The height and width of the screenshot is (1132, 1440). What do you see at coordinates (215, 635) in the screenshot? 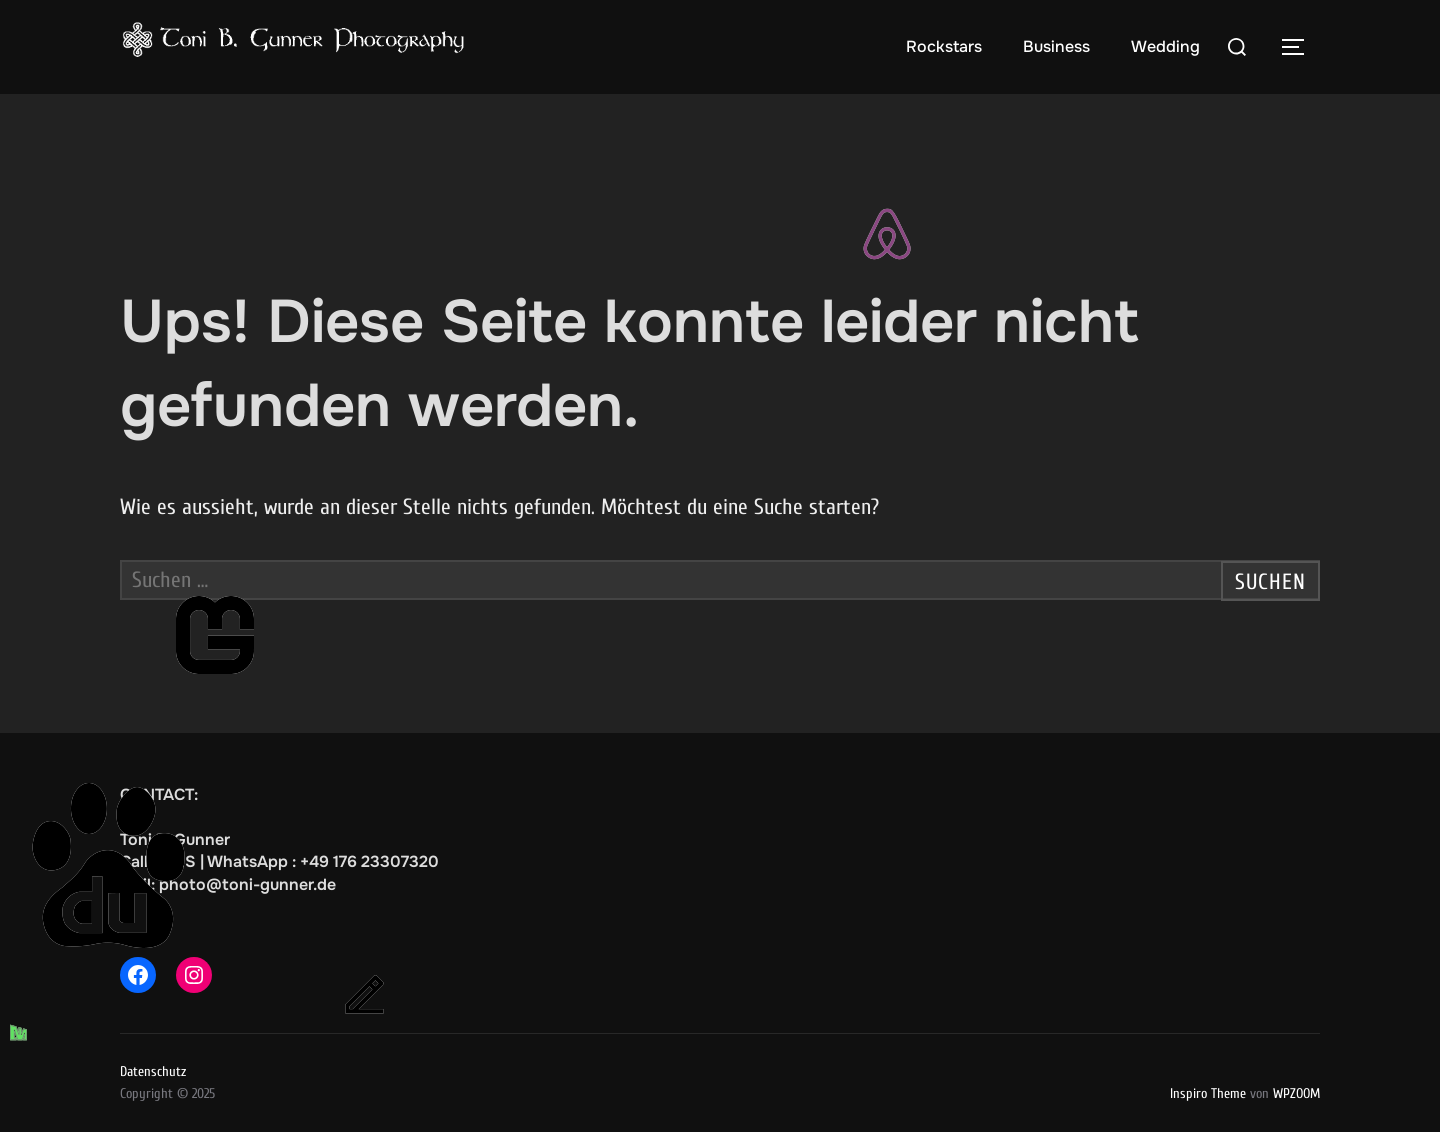
I see `MonoGame framework logo` at bounding box center [215, 635].